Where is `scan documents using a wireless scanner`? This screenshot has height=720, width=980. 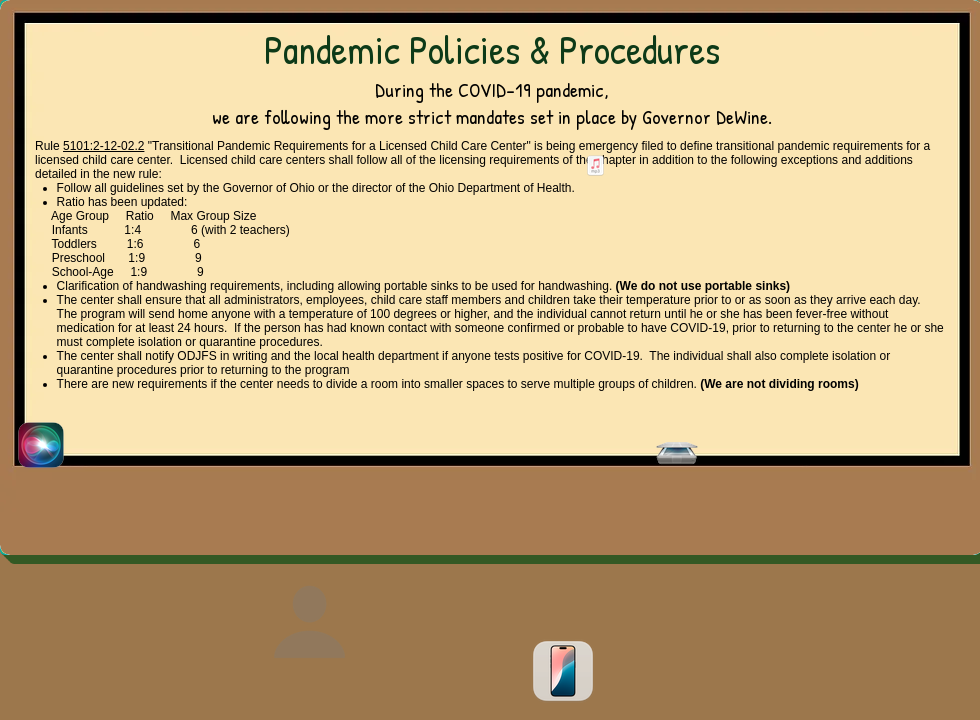 scan documents using a wireless scanner is located at coordinates (677, 453).